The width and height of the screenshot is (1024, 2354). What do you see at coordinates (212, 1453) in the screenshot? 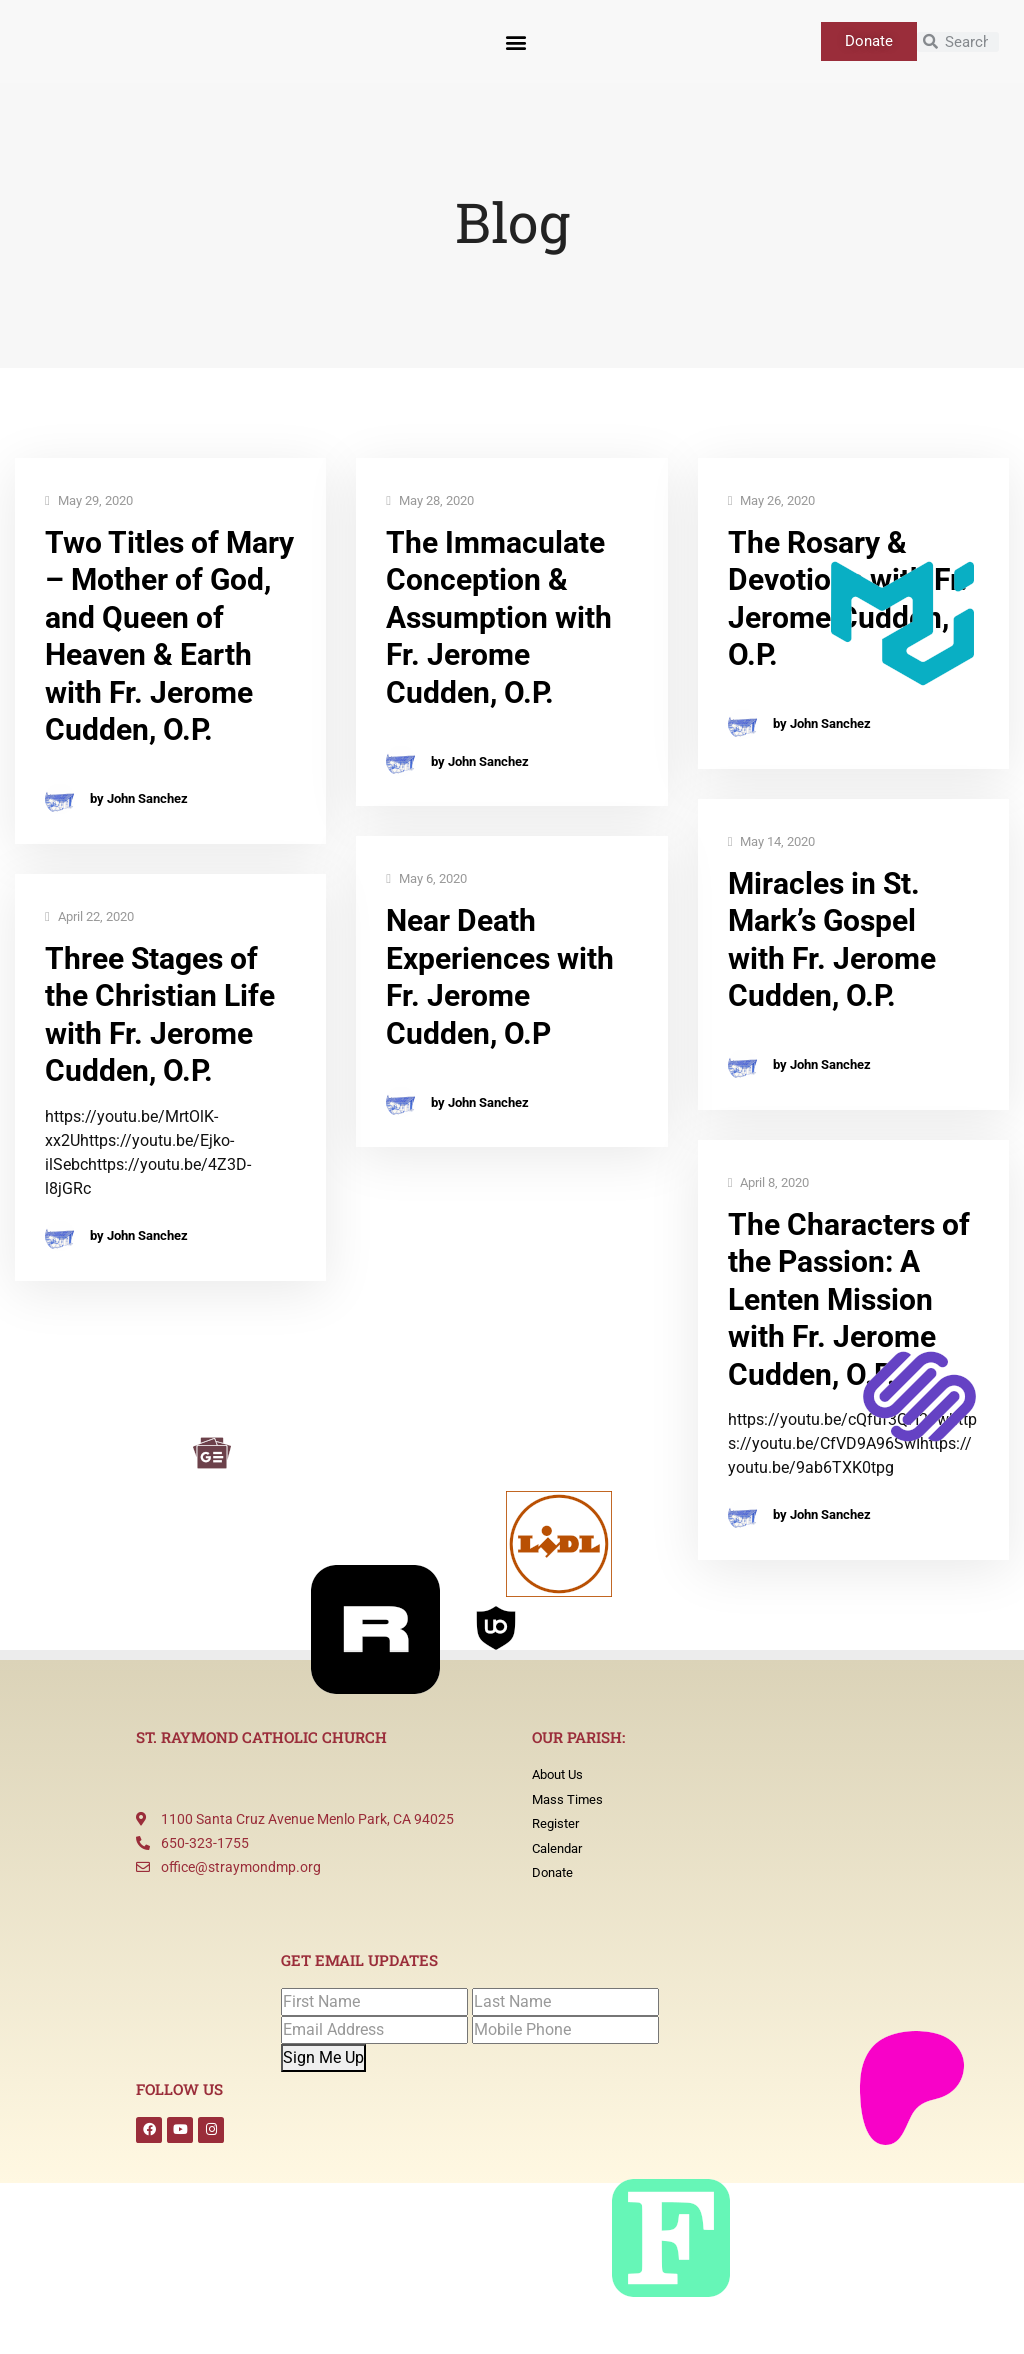
I see `open Google News app` at bounding box center [212, 1453].